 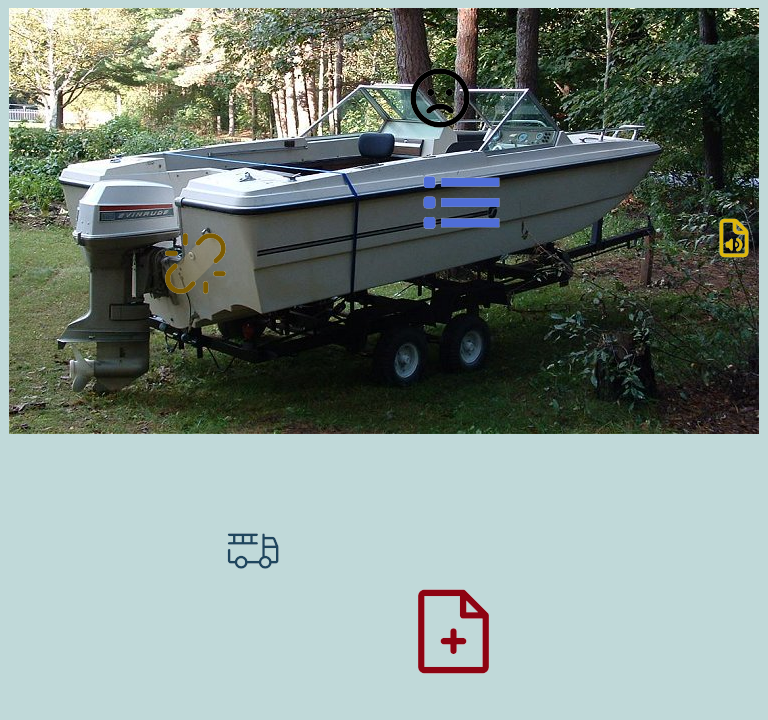 I want to click on access emergency services information, so click(x=251, y=548).